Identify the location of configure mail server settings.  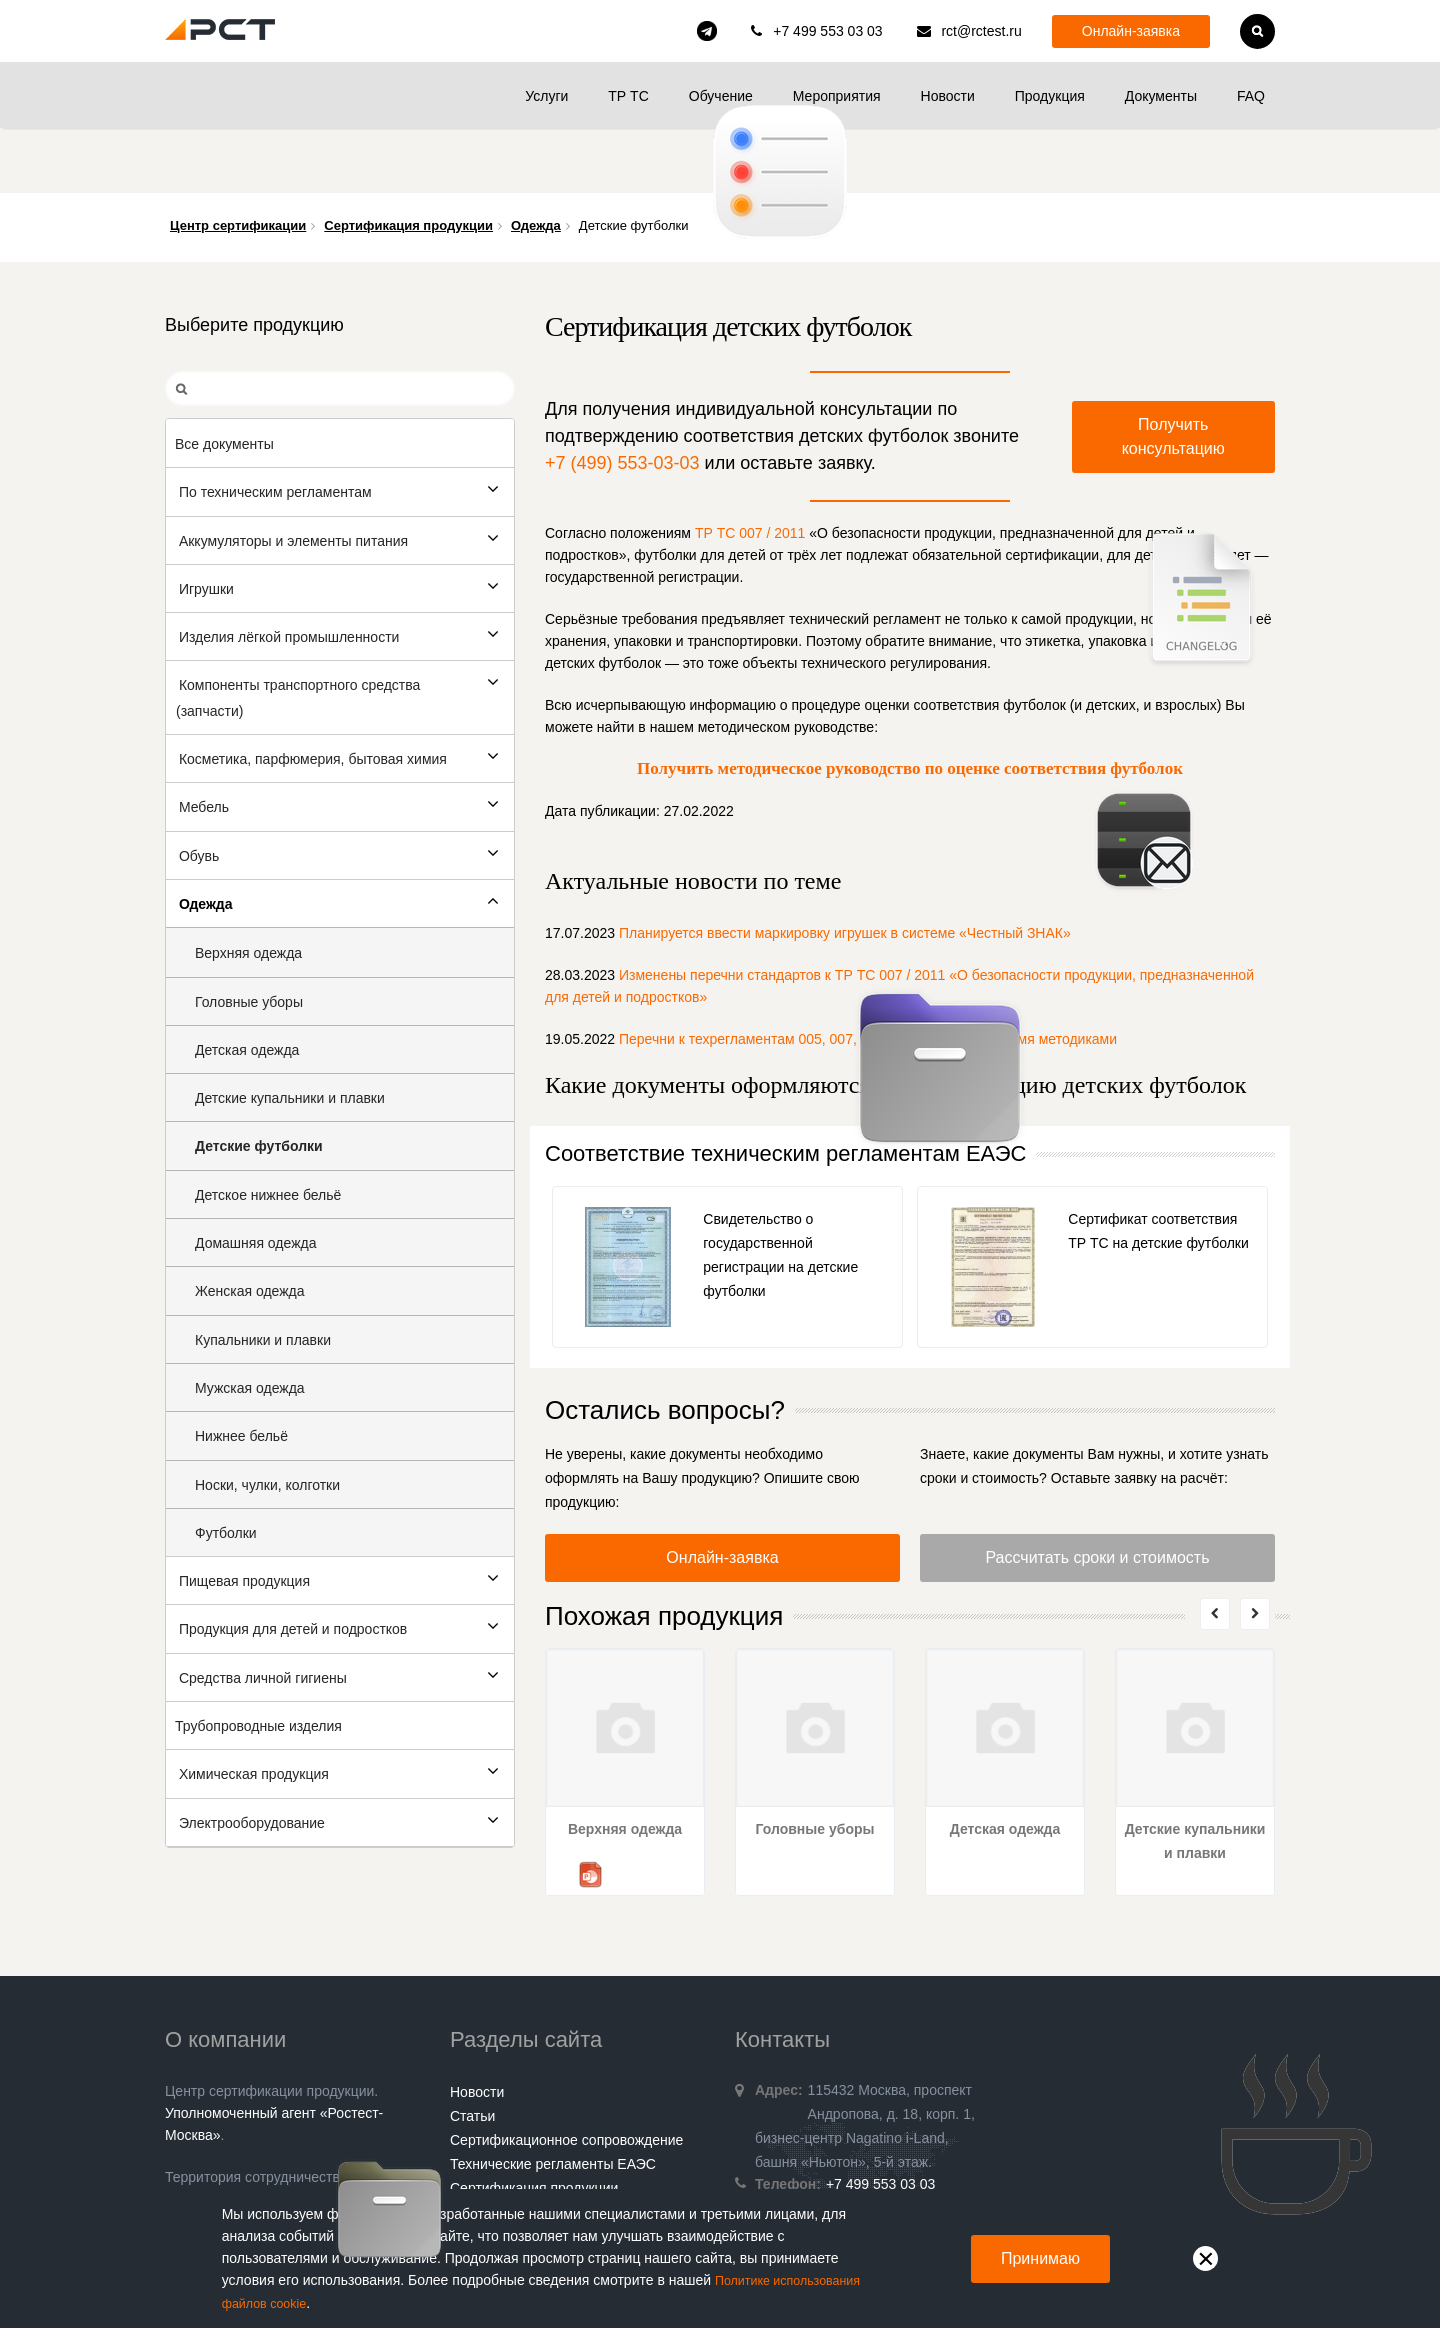
(1144, 840).